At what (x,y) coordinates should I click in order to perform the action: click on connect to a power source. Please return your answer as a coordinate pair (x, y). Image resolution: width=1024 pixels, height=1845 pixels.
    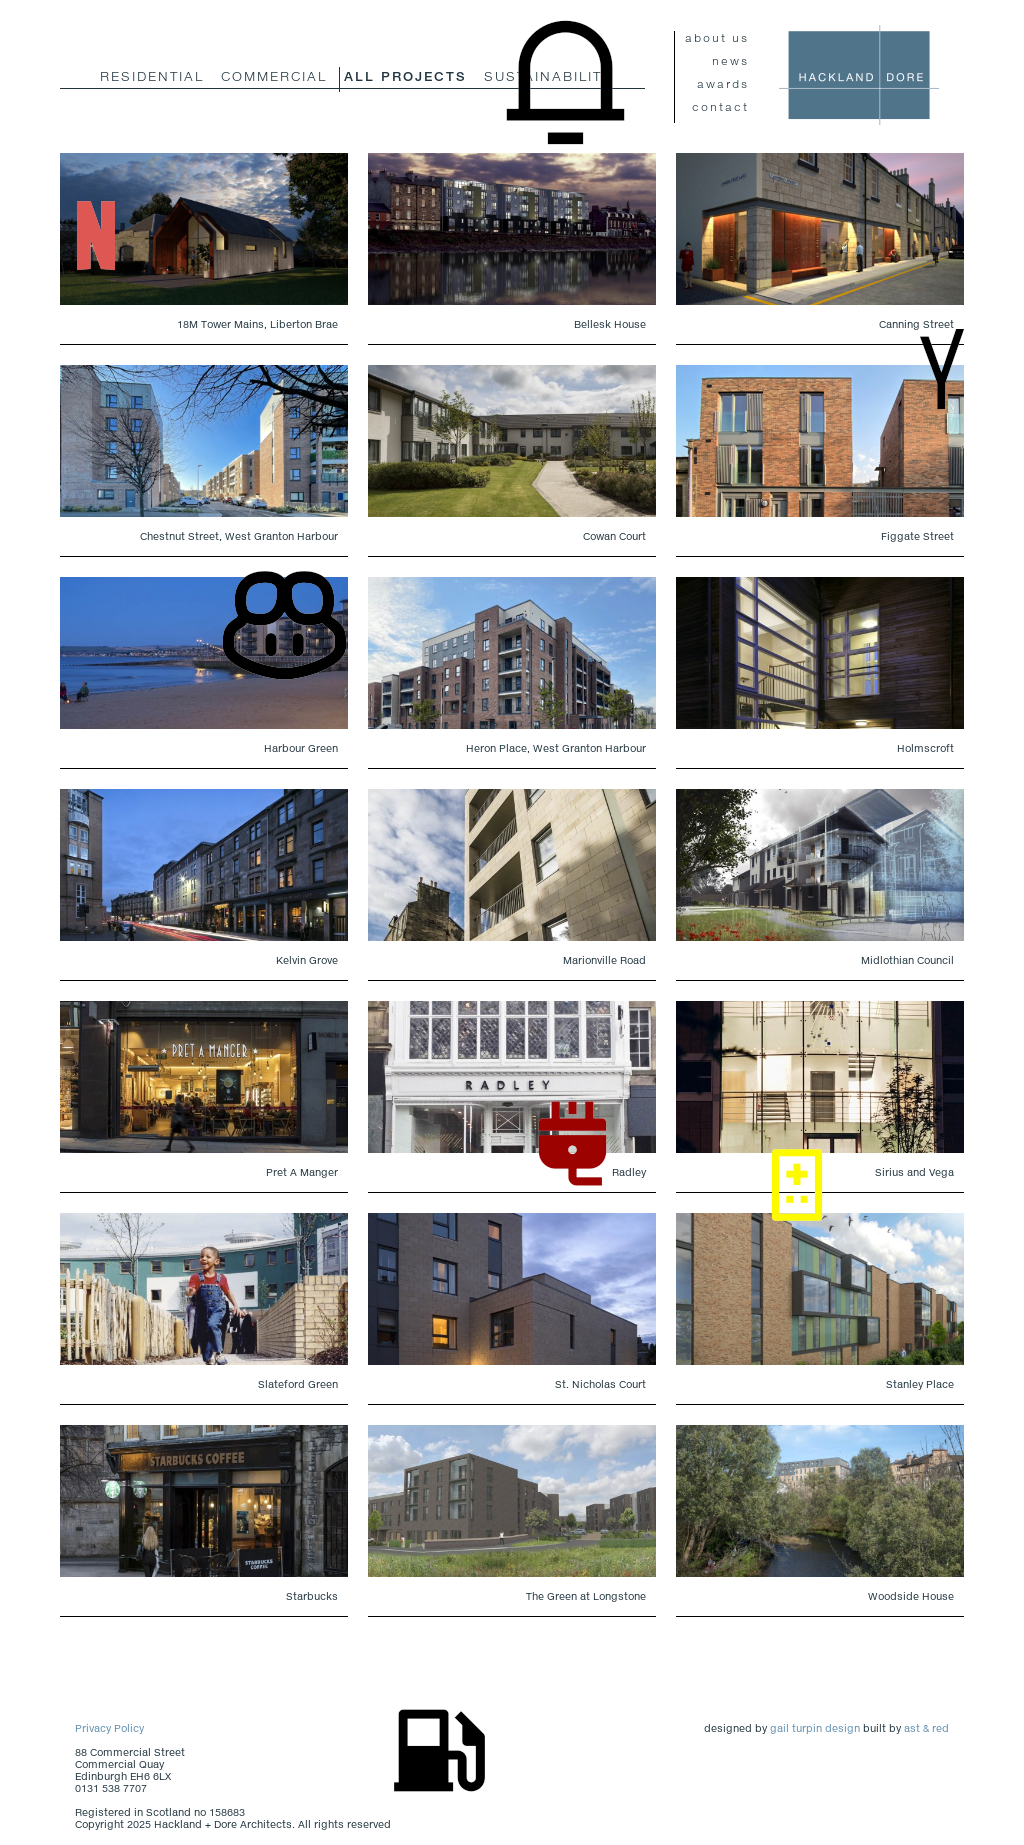
    Looking at the image, I should click on (572, 1143).